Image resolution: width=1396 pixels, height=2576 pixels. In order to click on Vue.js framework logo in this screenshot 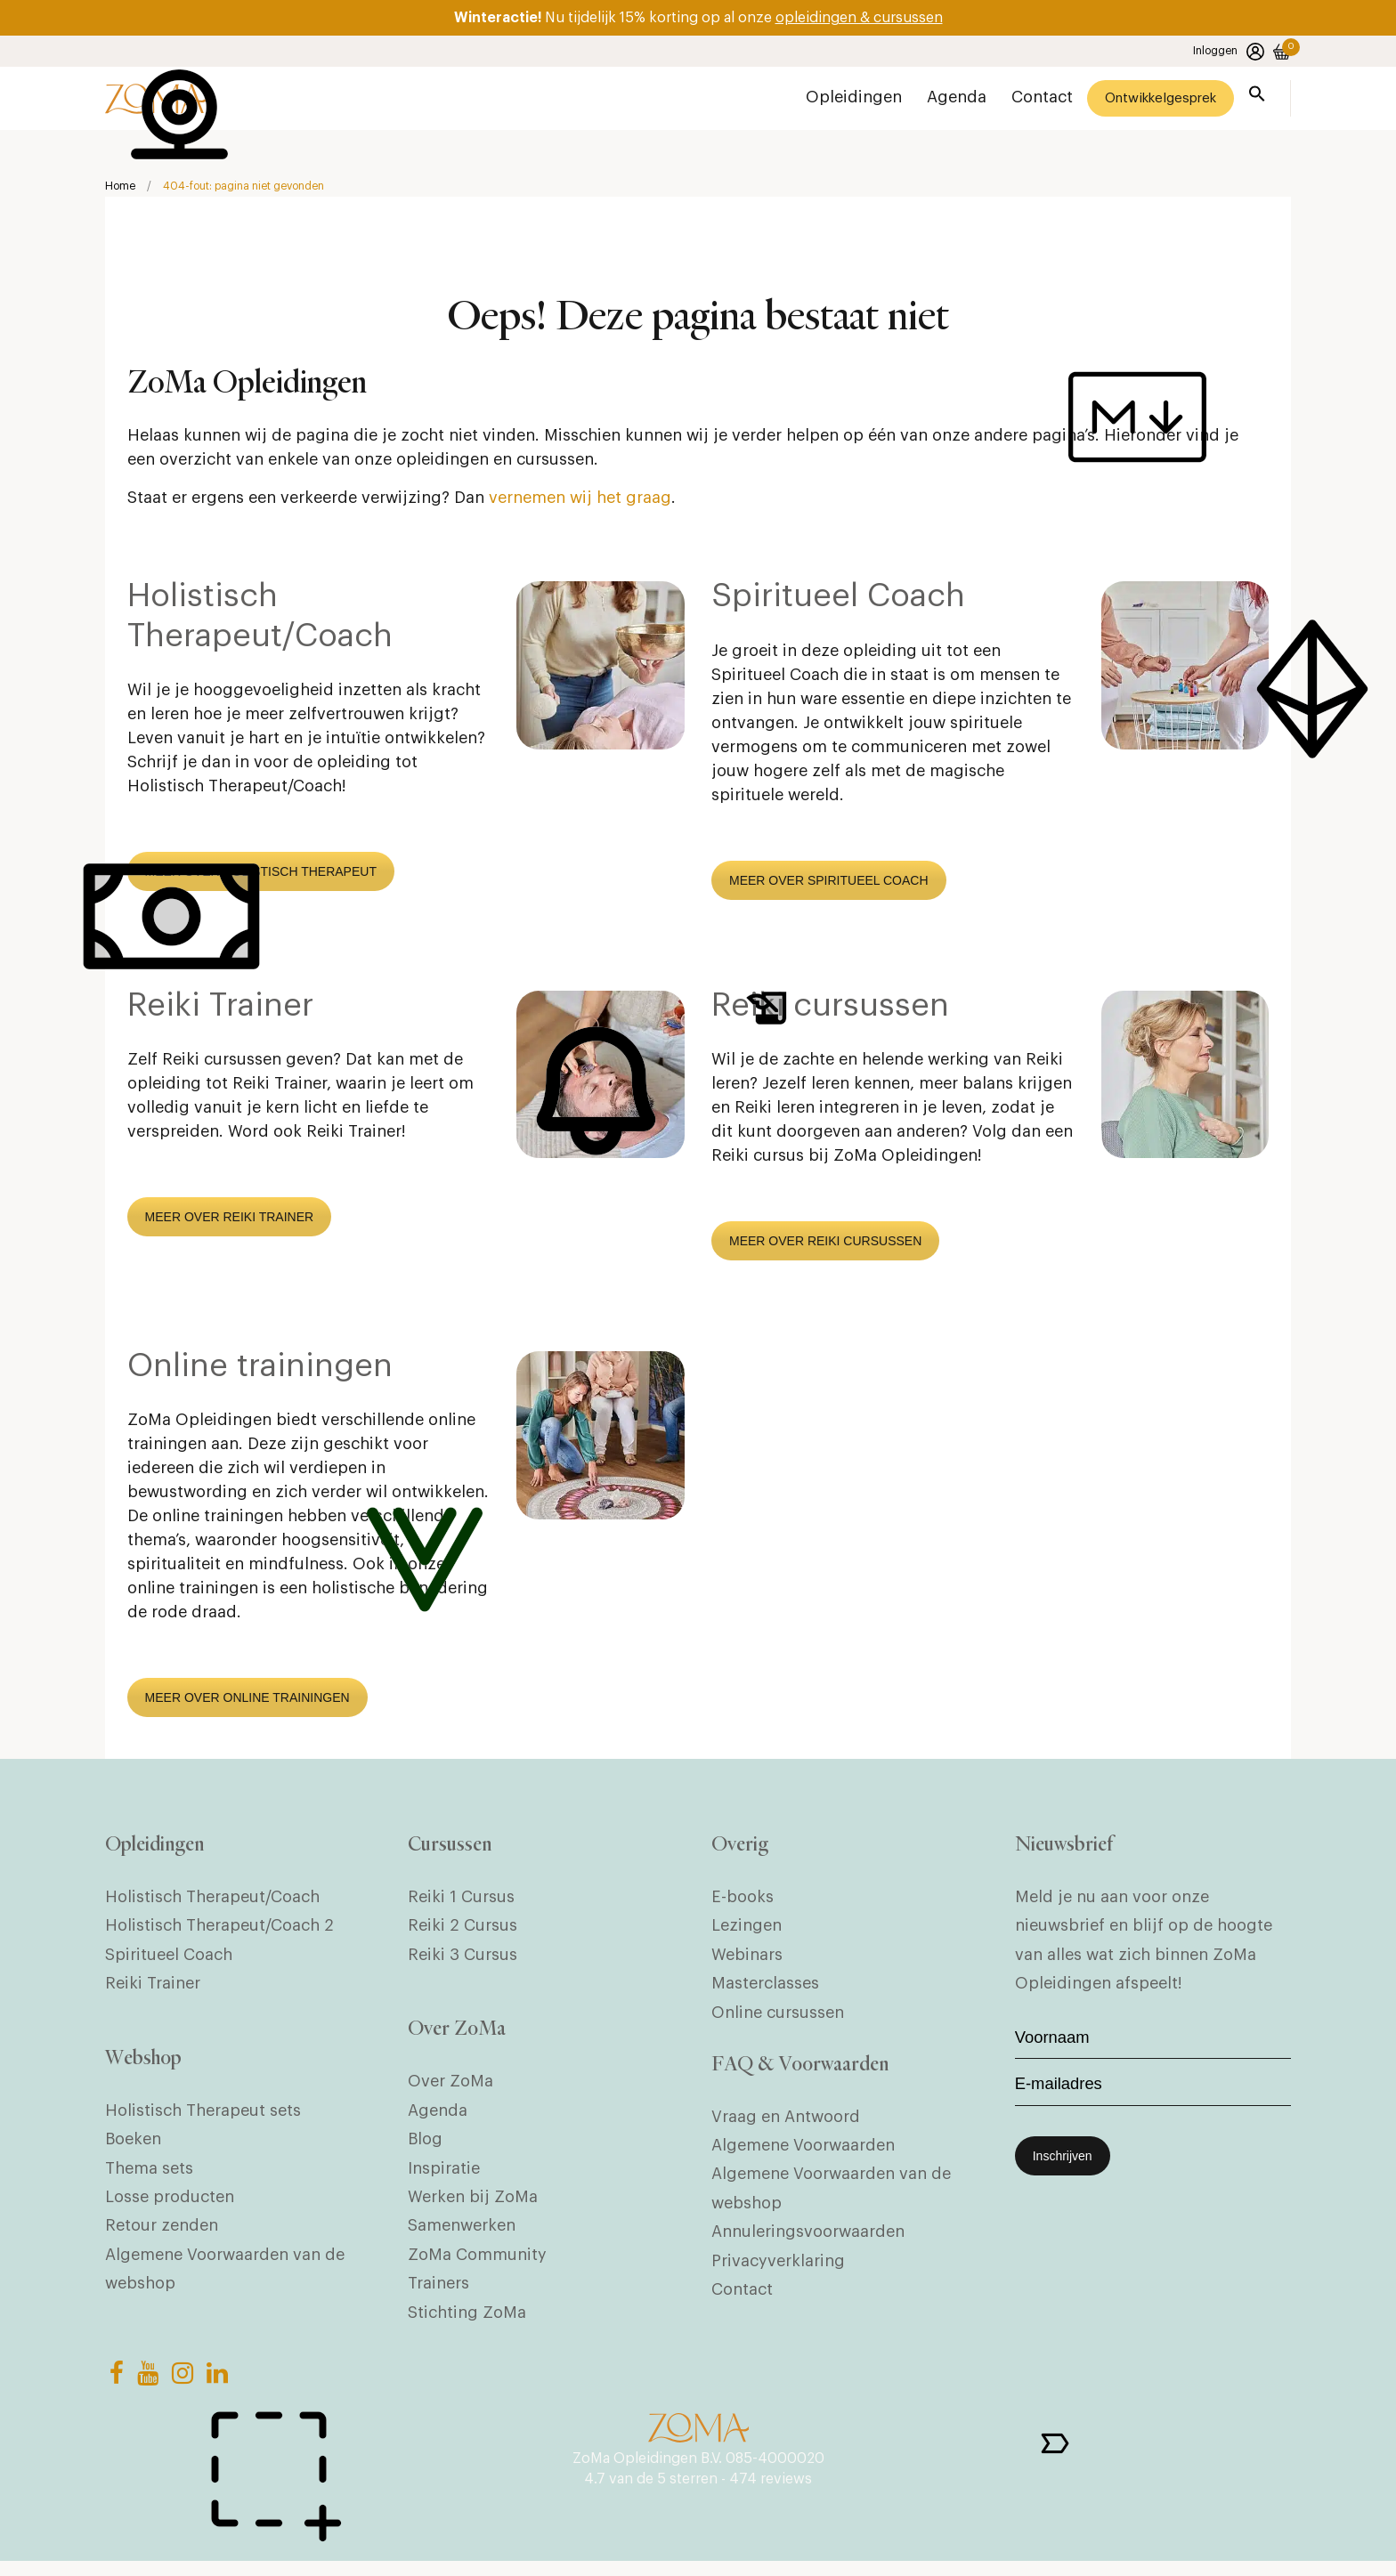, I will do `click(425, 1559)`.